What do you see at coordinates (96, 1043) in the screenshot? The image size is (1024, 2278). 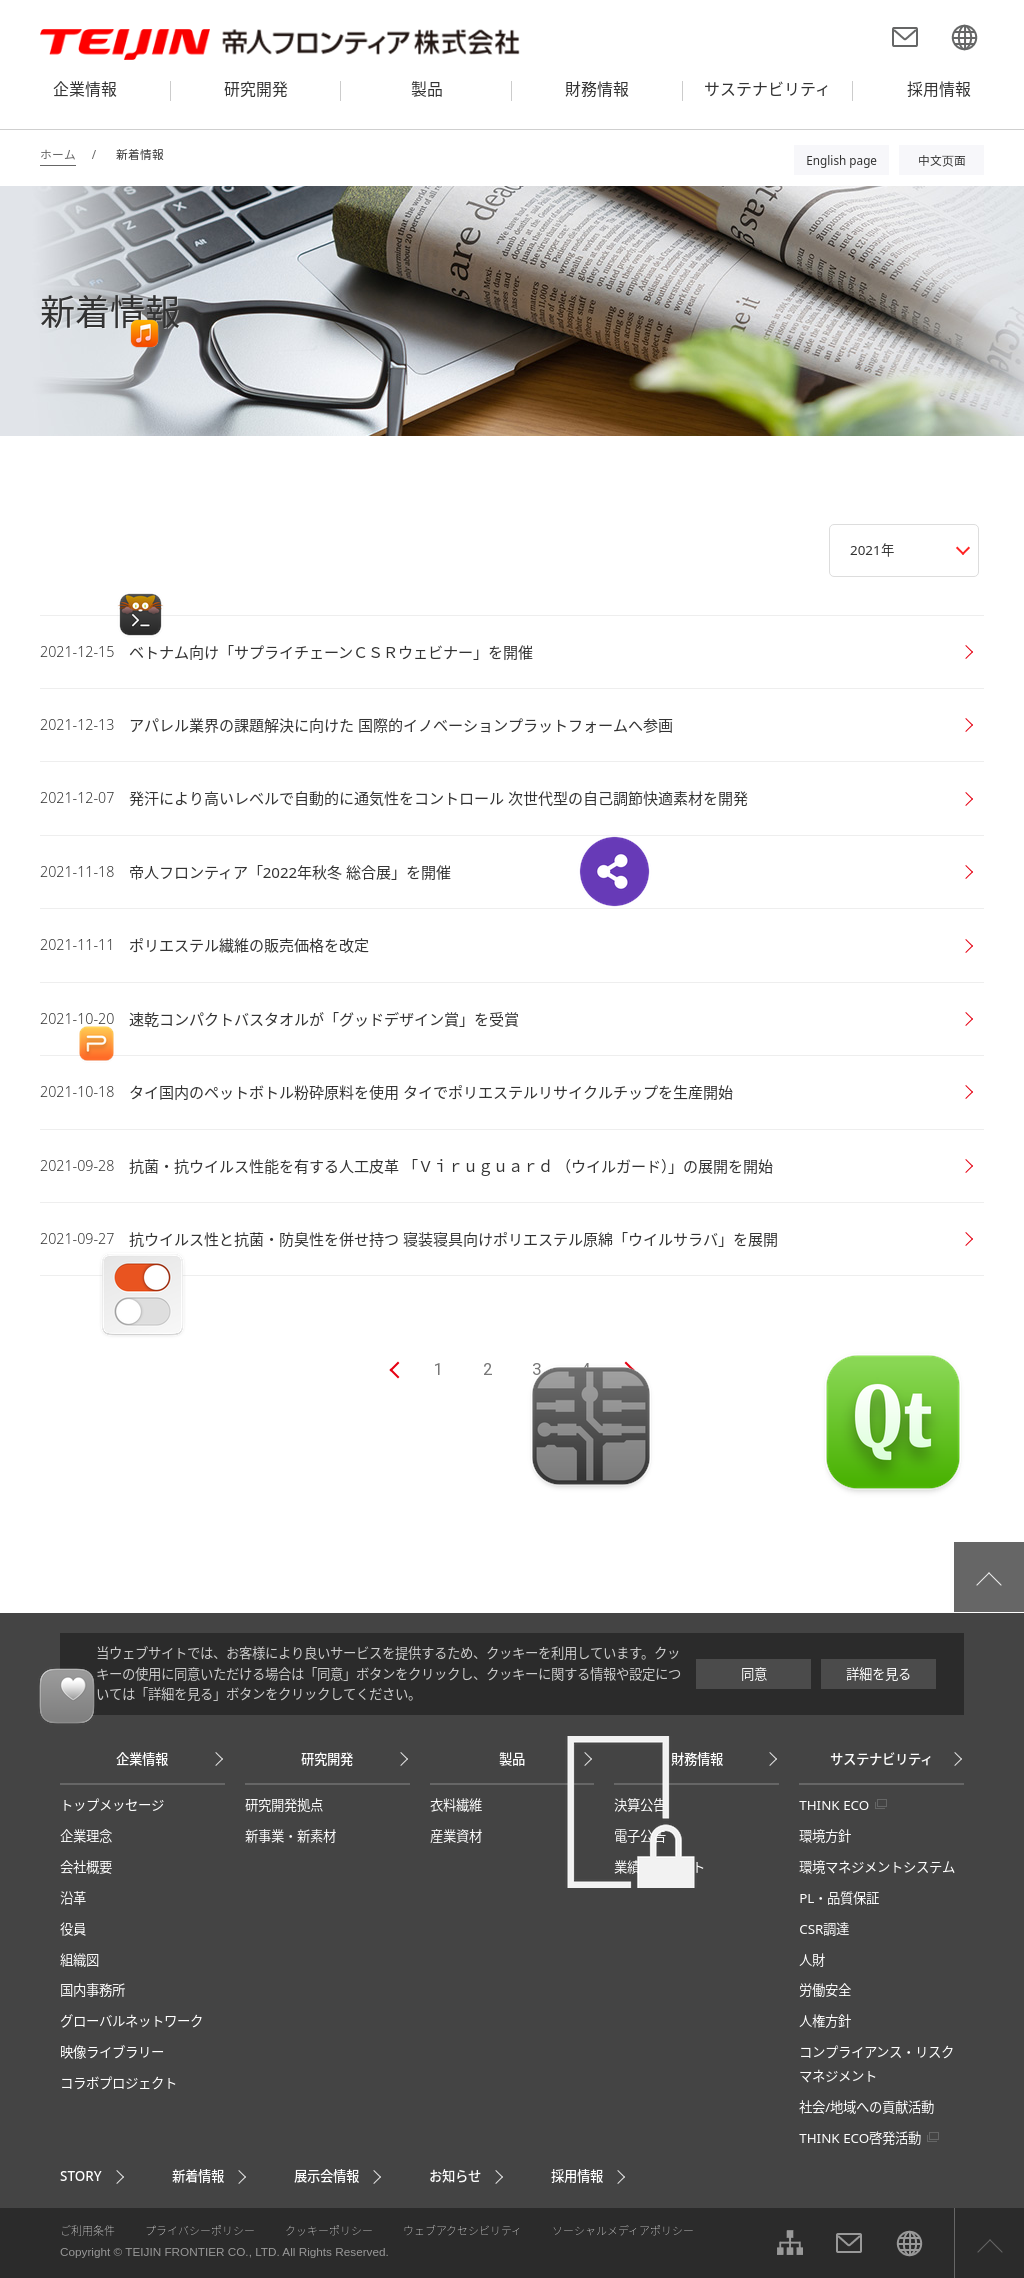 I see `open wps presentation app` at bounding box center [96, 1043].